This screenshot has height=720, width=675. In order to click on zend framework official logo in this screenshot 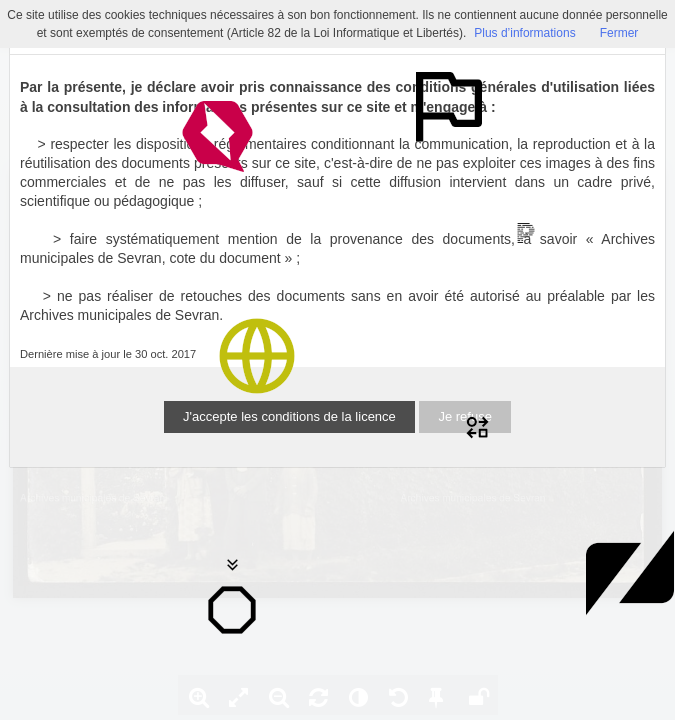, I will do `click(630, 573)`.